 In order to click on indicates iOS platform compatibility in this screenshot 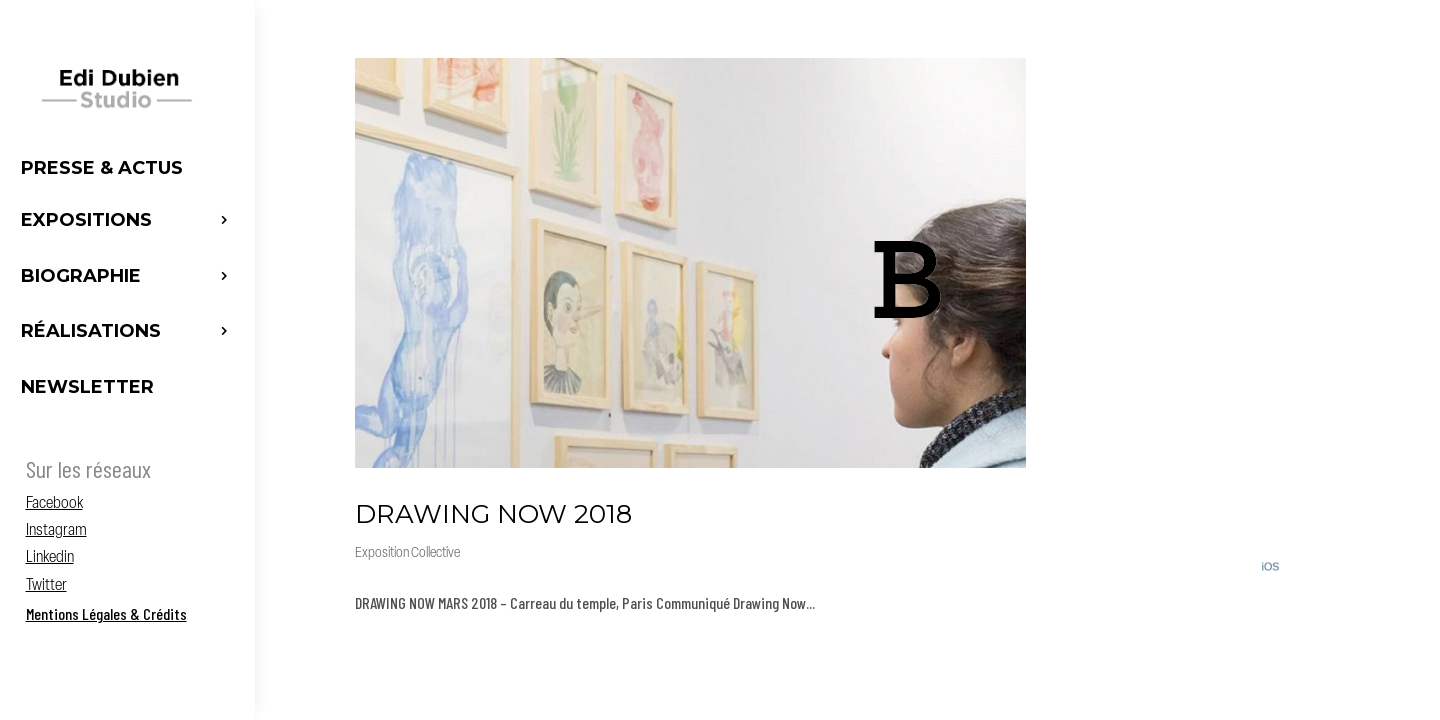, I will do `click(1270, 566)`.